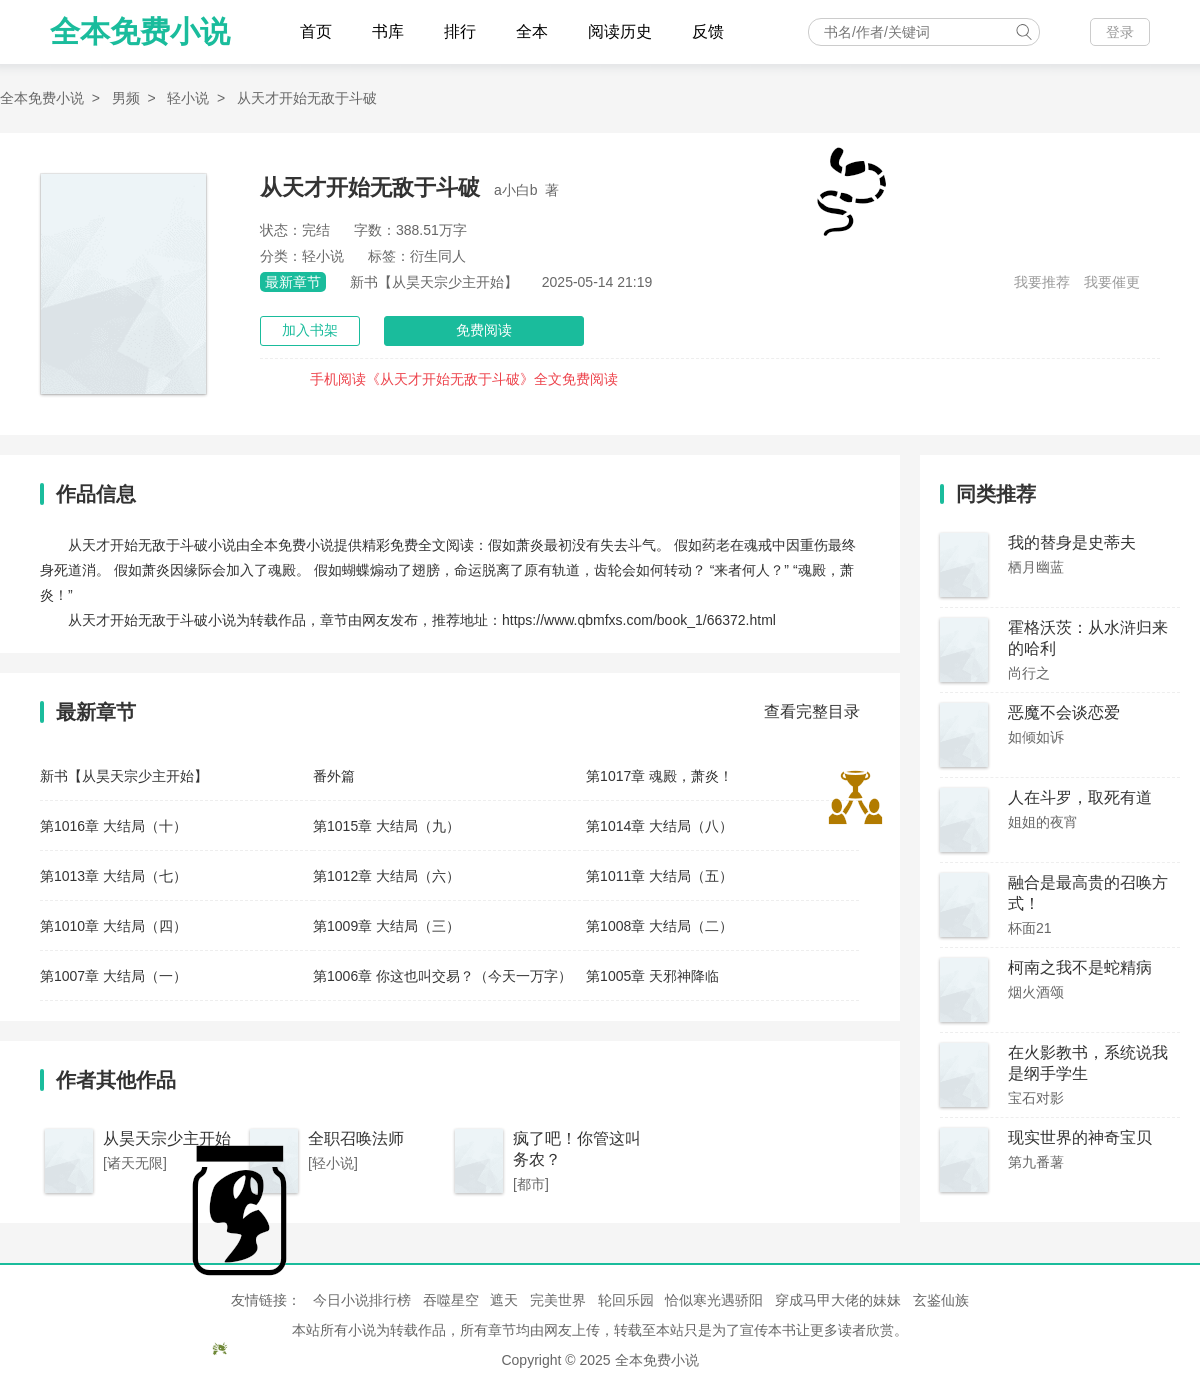  Describe the element at coordinates (239, 1210) in the screenshot. I see `collect or capture a shadow creature` at that location.